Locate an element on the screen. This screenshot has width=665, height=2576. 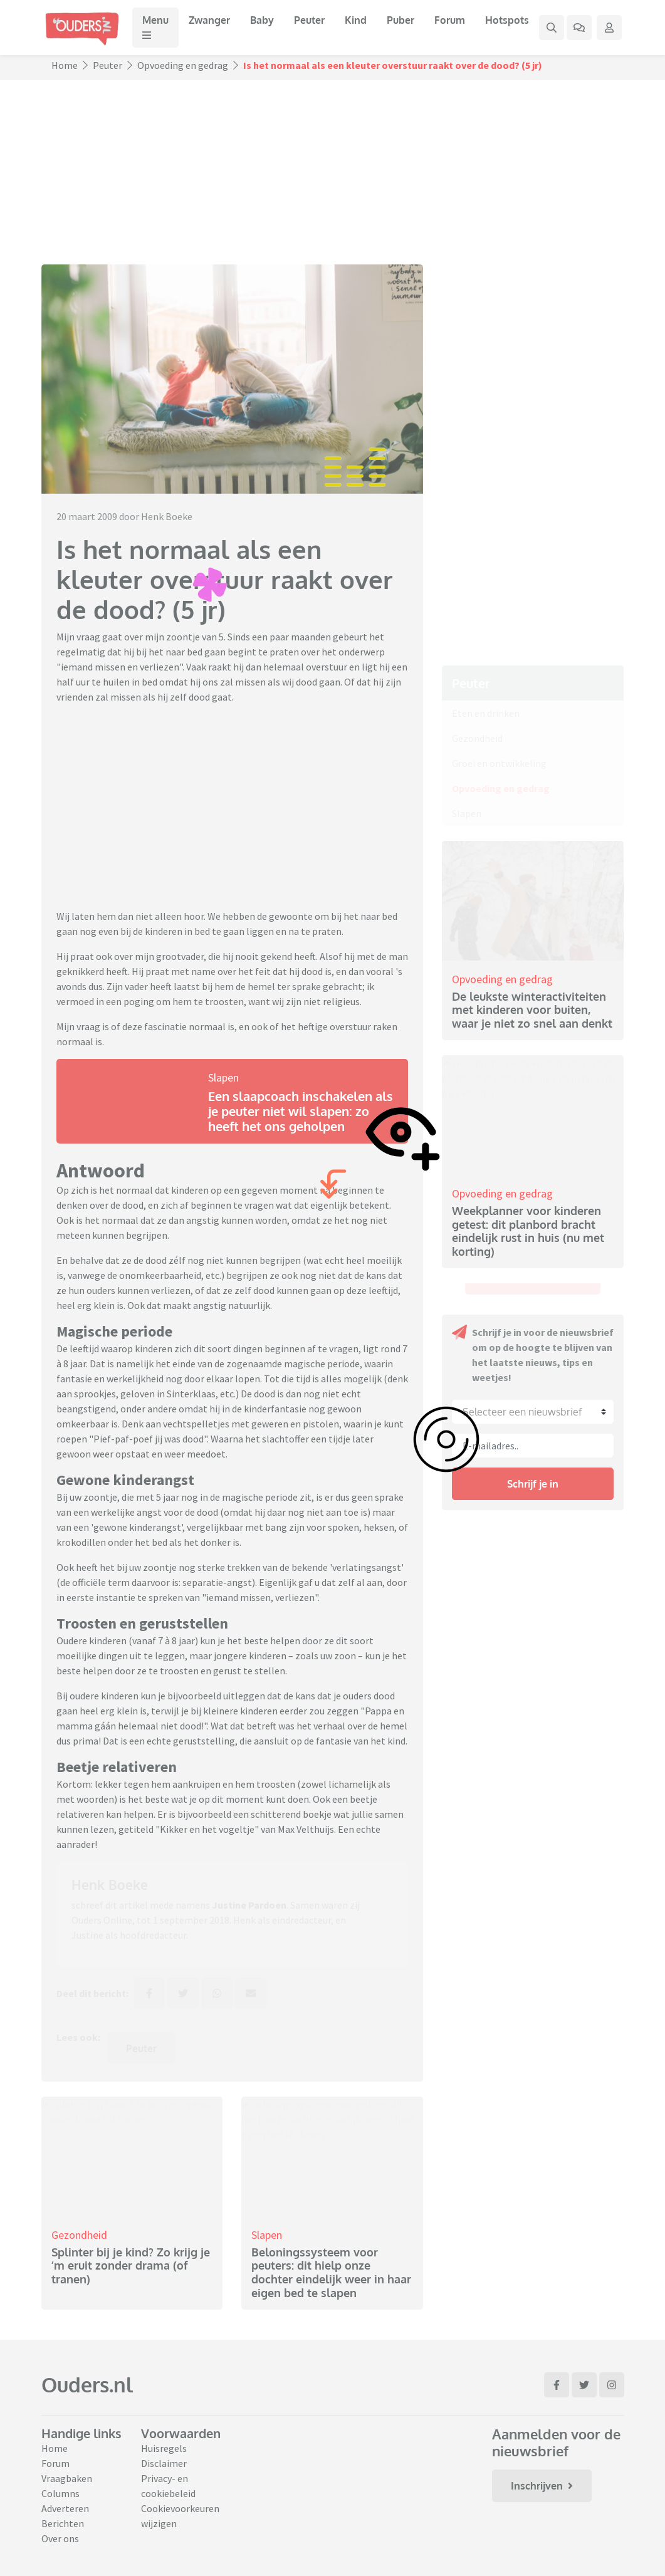
add to watchlist is located at coordinates (401, 1132).